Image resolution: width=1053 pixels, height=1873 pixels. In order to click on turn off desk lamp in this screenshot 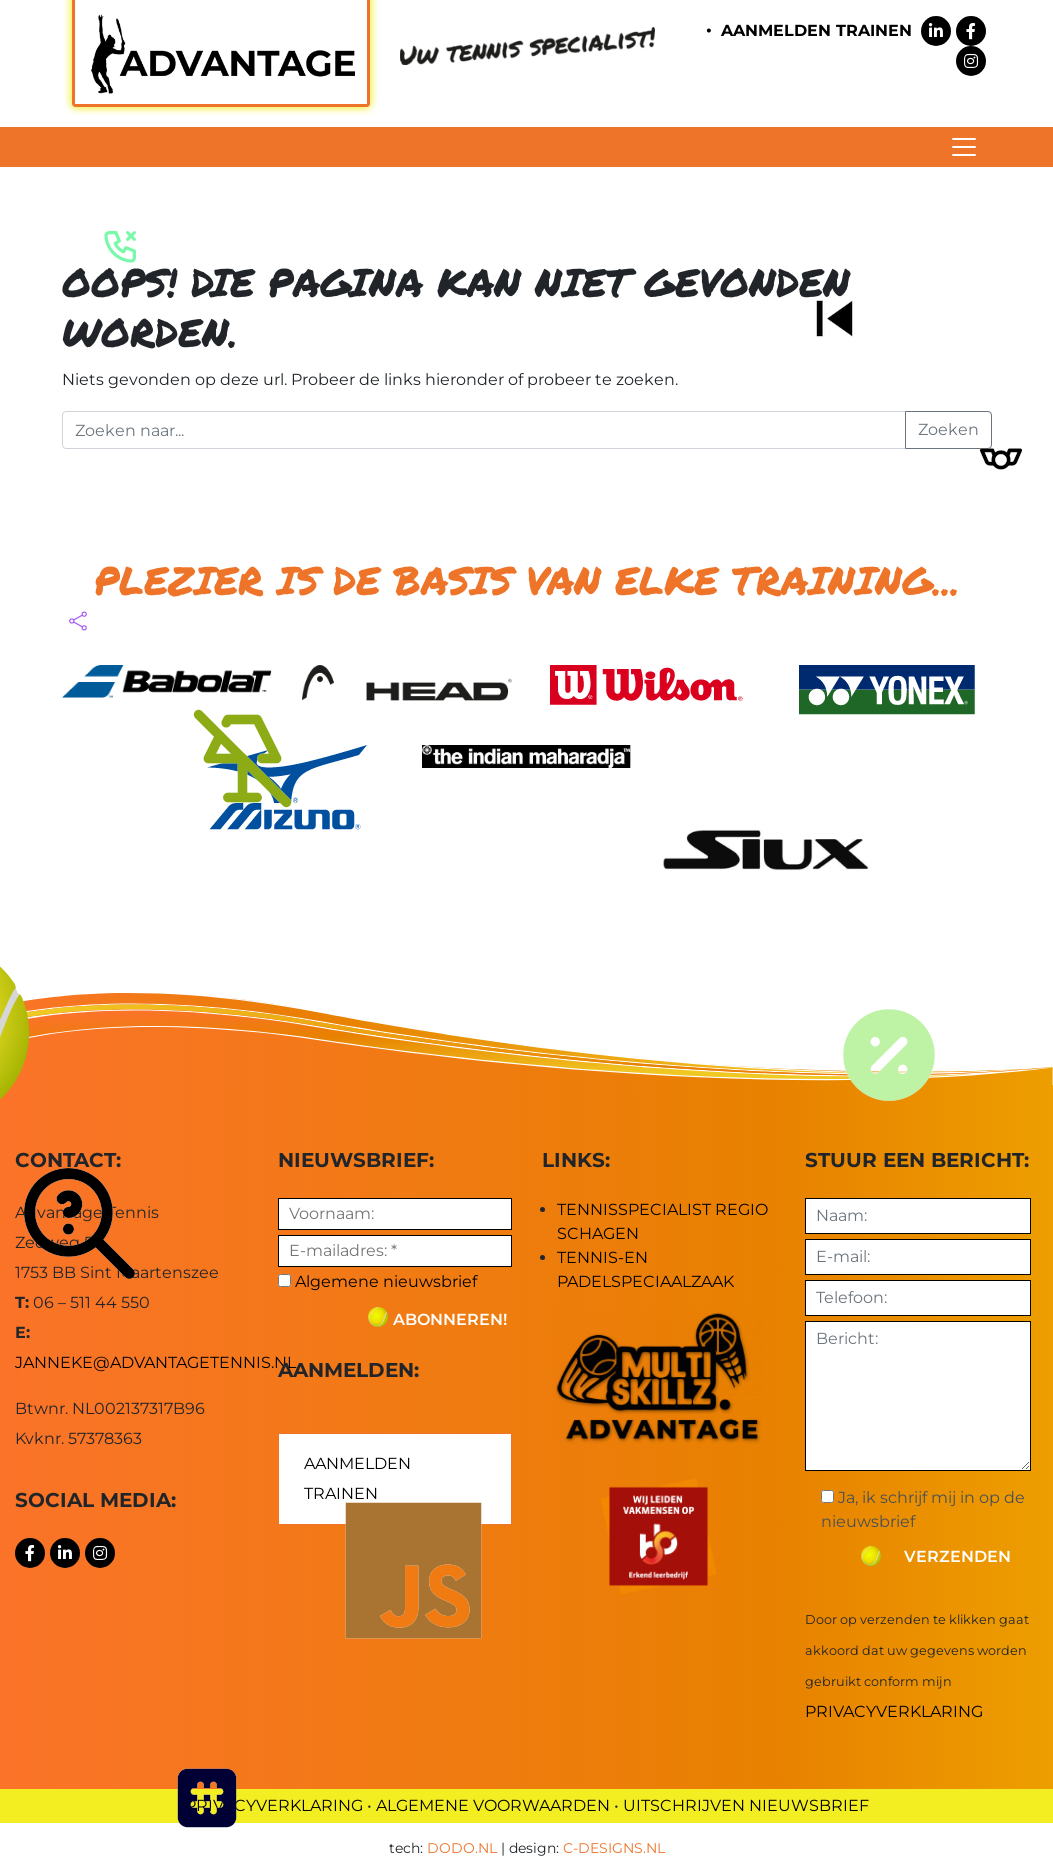, I will do `click(242, 758)`.